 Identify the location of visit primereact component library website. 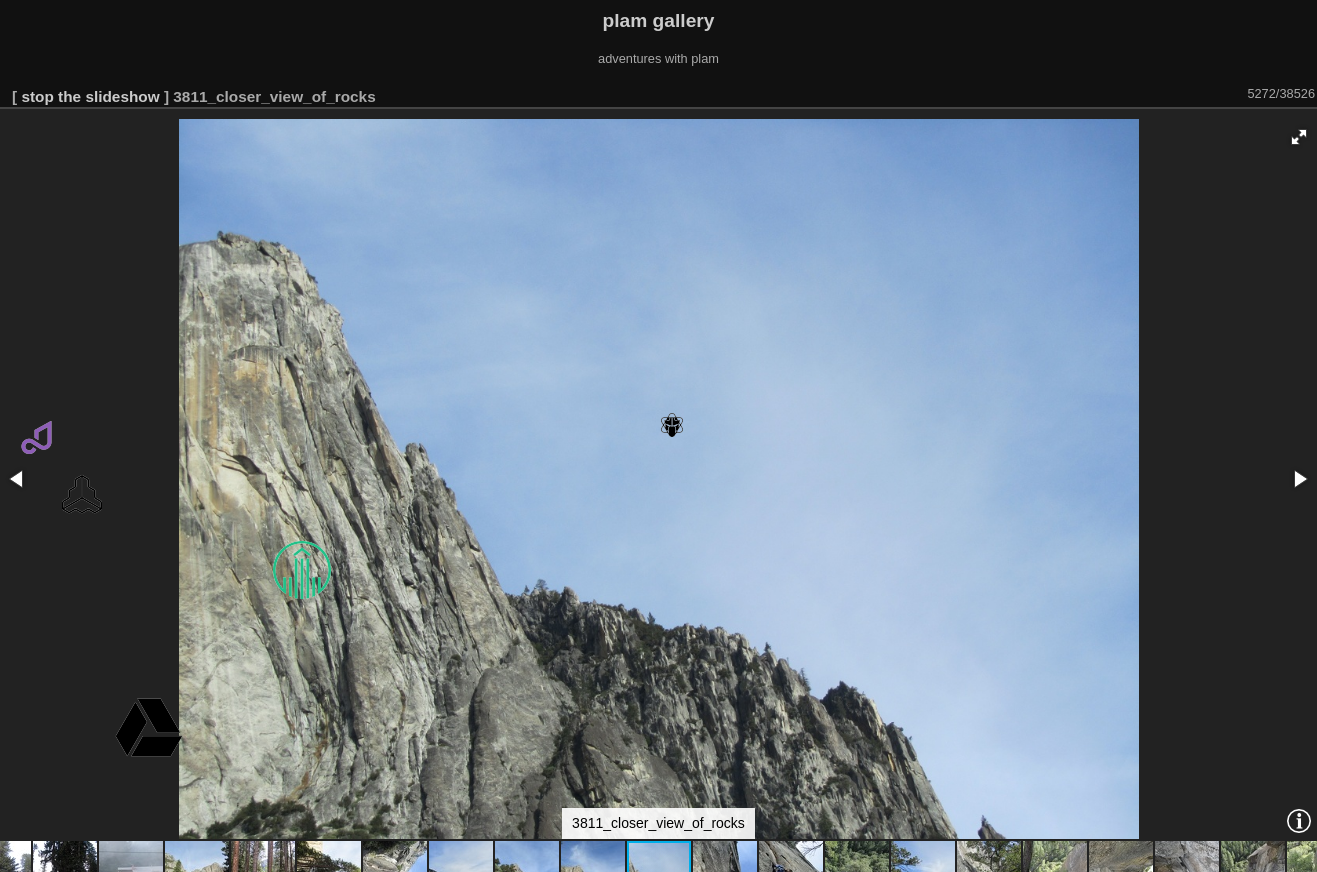
(672, 425).